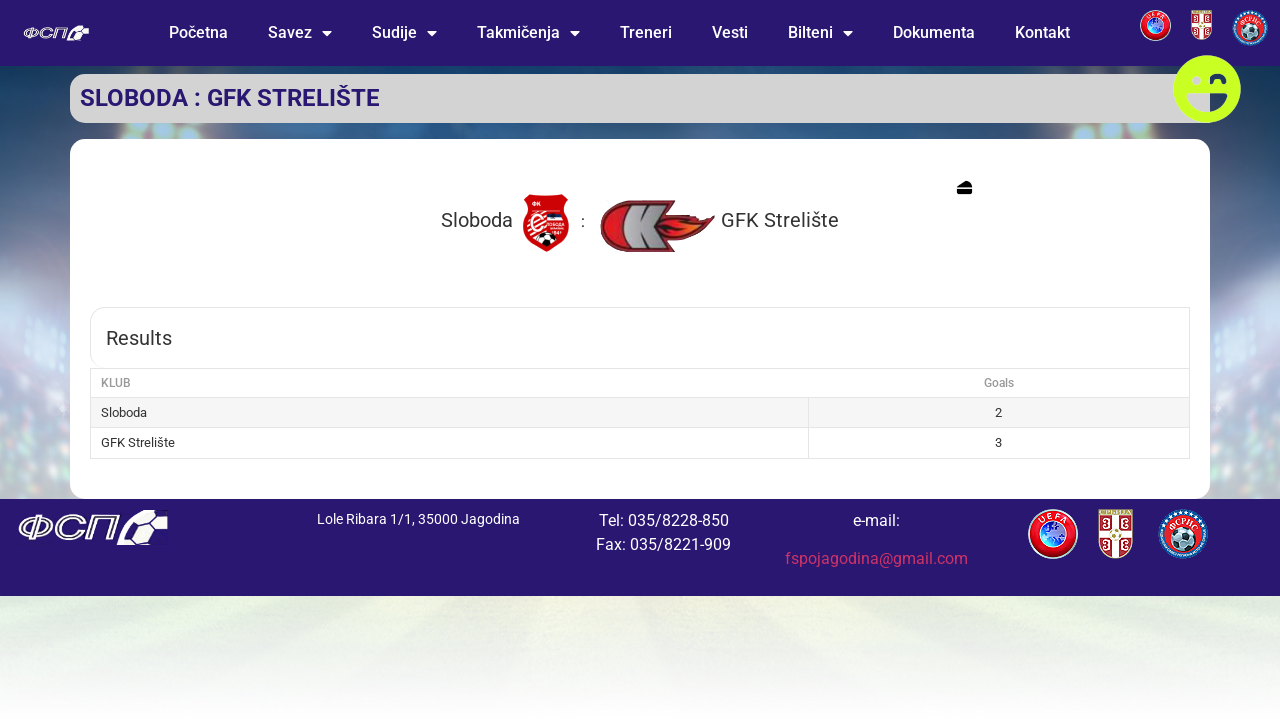  Describe the element at coordinates (1207, 89) in the screenshot. I see `add a fun or playful reaction to a message` at that location.